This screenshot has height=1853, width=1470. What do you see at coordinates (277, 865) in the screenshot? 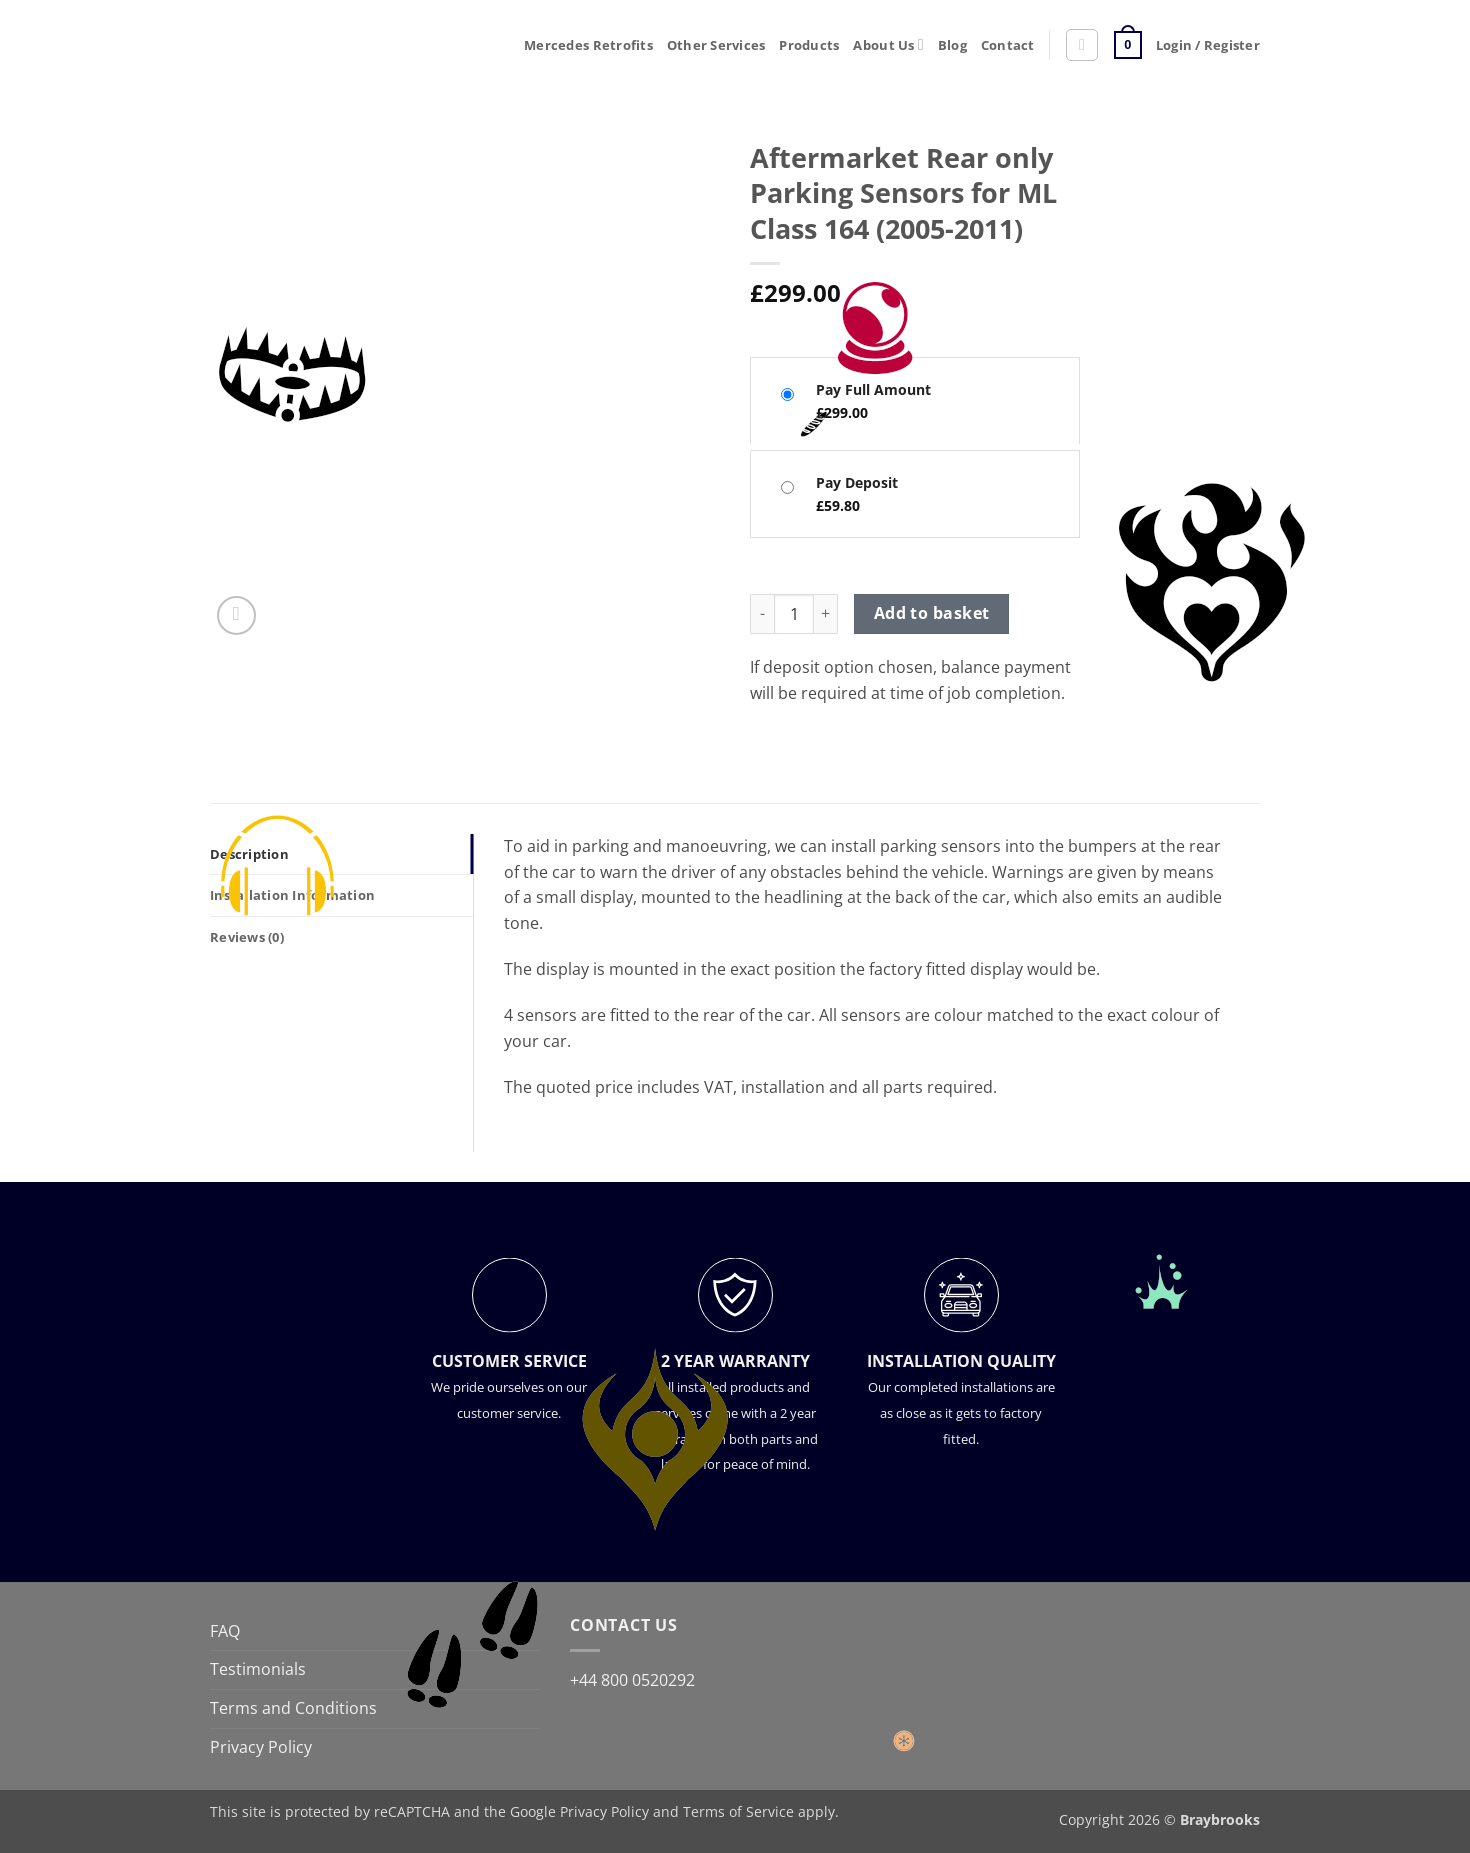
I see `listen to audio or music` at bounding box center [277, 865].